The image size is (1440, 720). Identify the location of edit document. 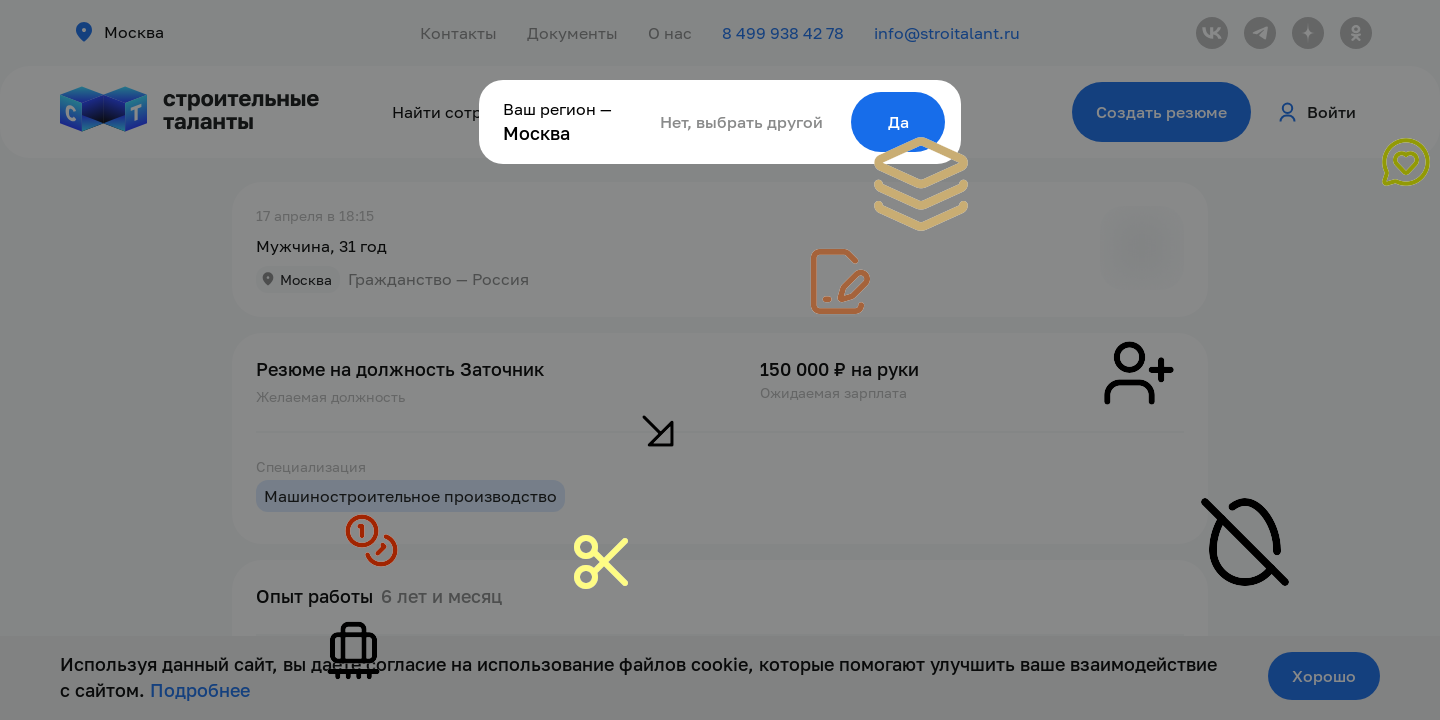
(837, 281).